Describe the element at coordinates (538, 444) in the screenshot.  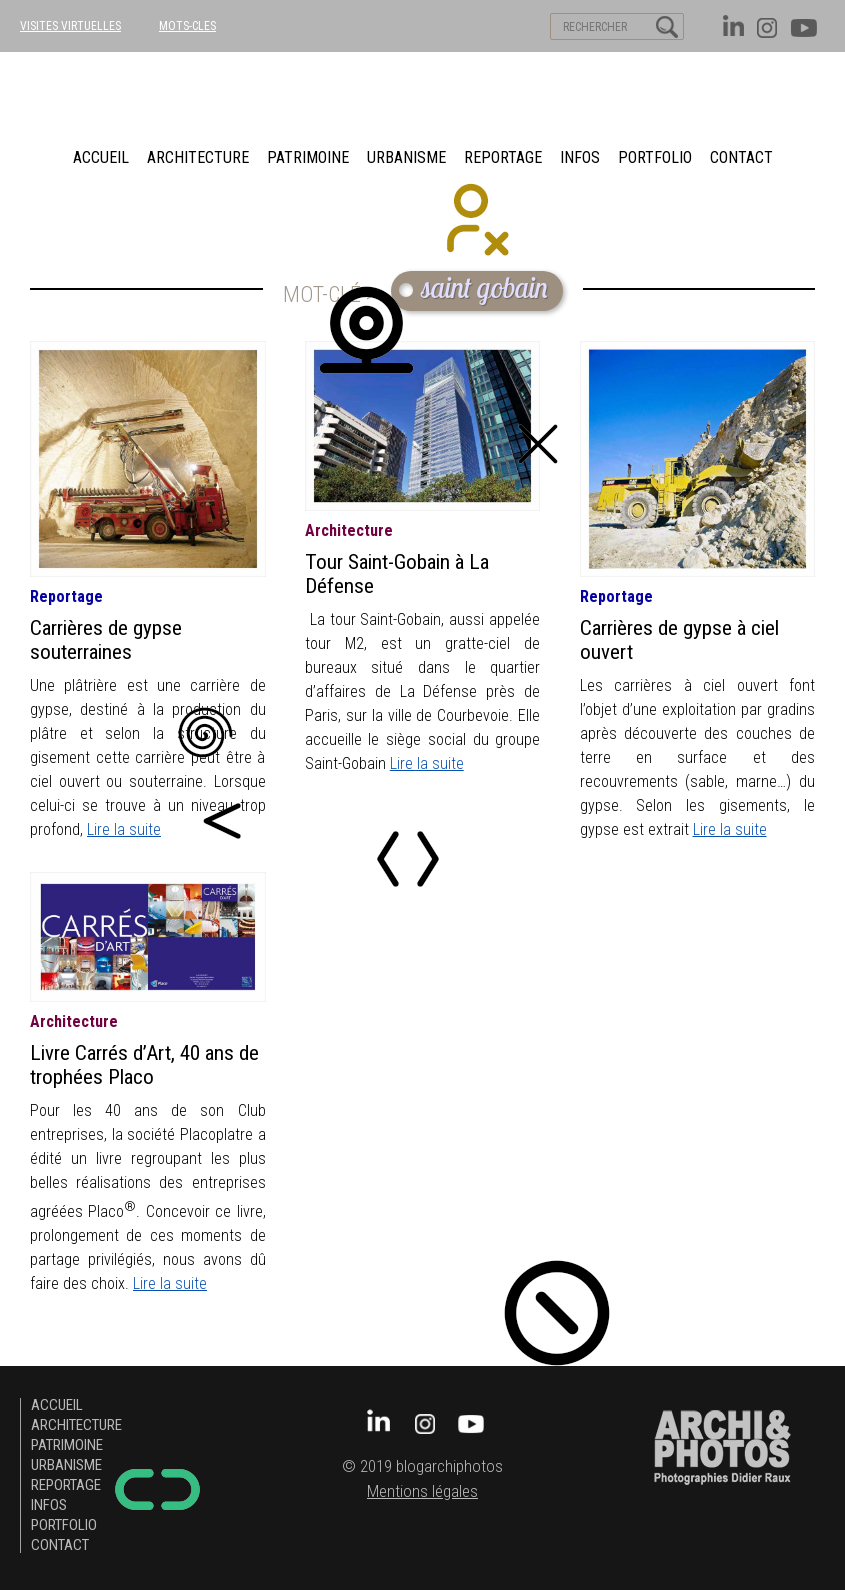
I see `close a window or dialog` at that location.